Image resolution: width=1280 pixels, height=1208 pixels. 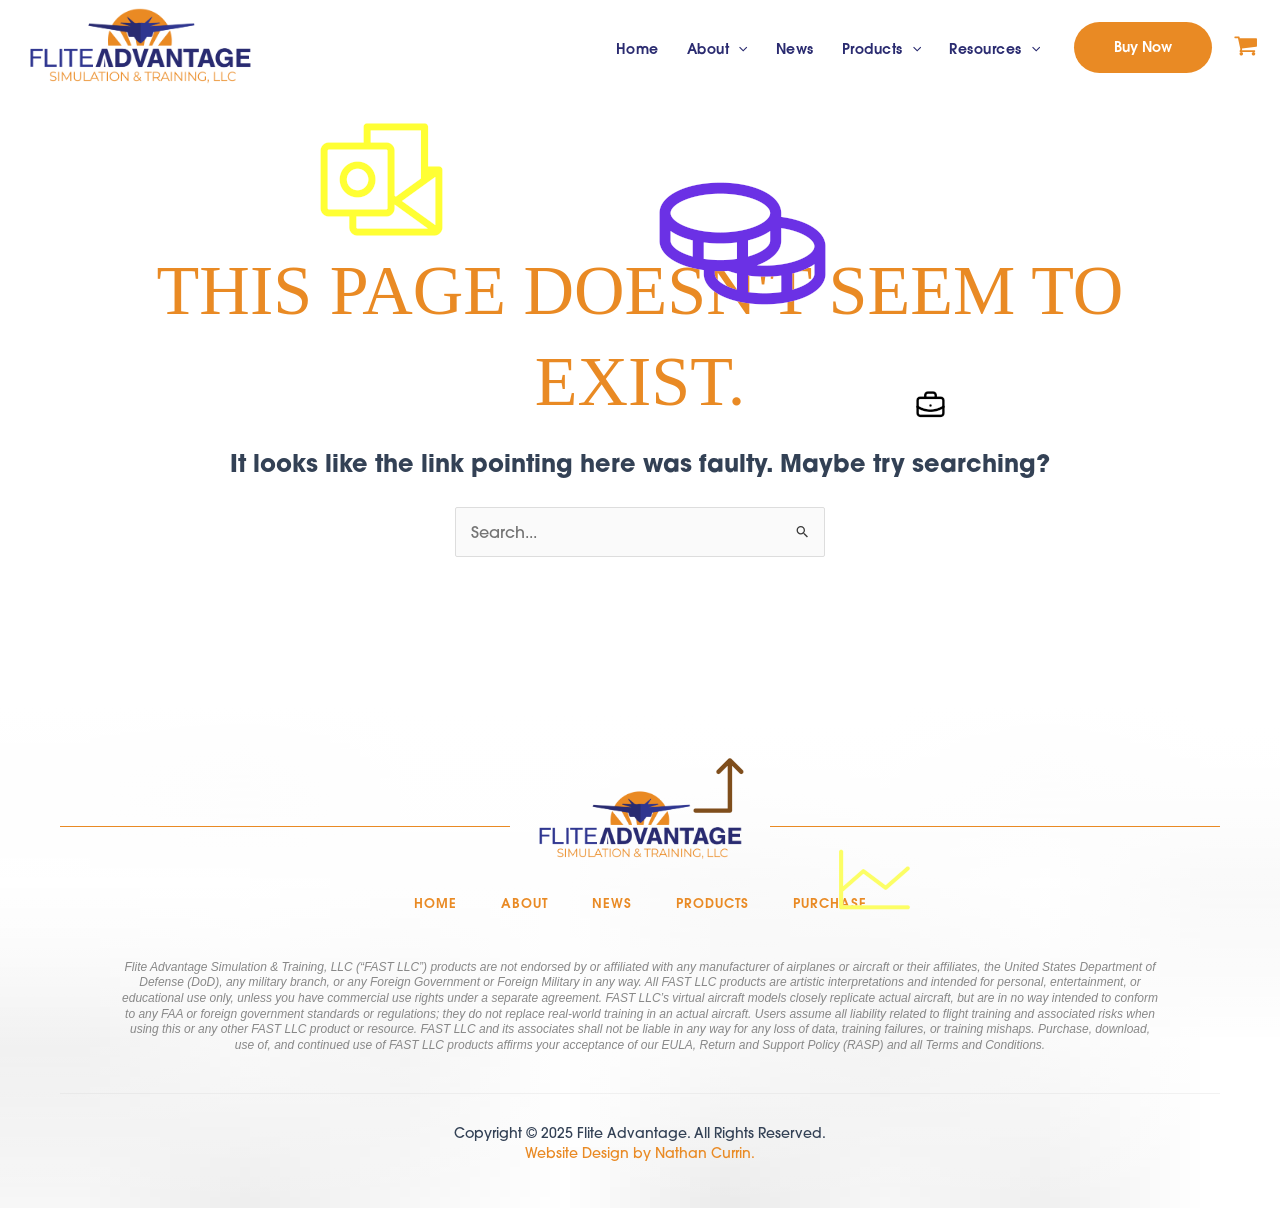 I want to click on view your coin balance or currency, so click(x=742, y=243).